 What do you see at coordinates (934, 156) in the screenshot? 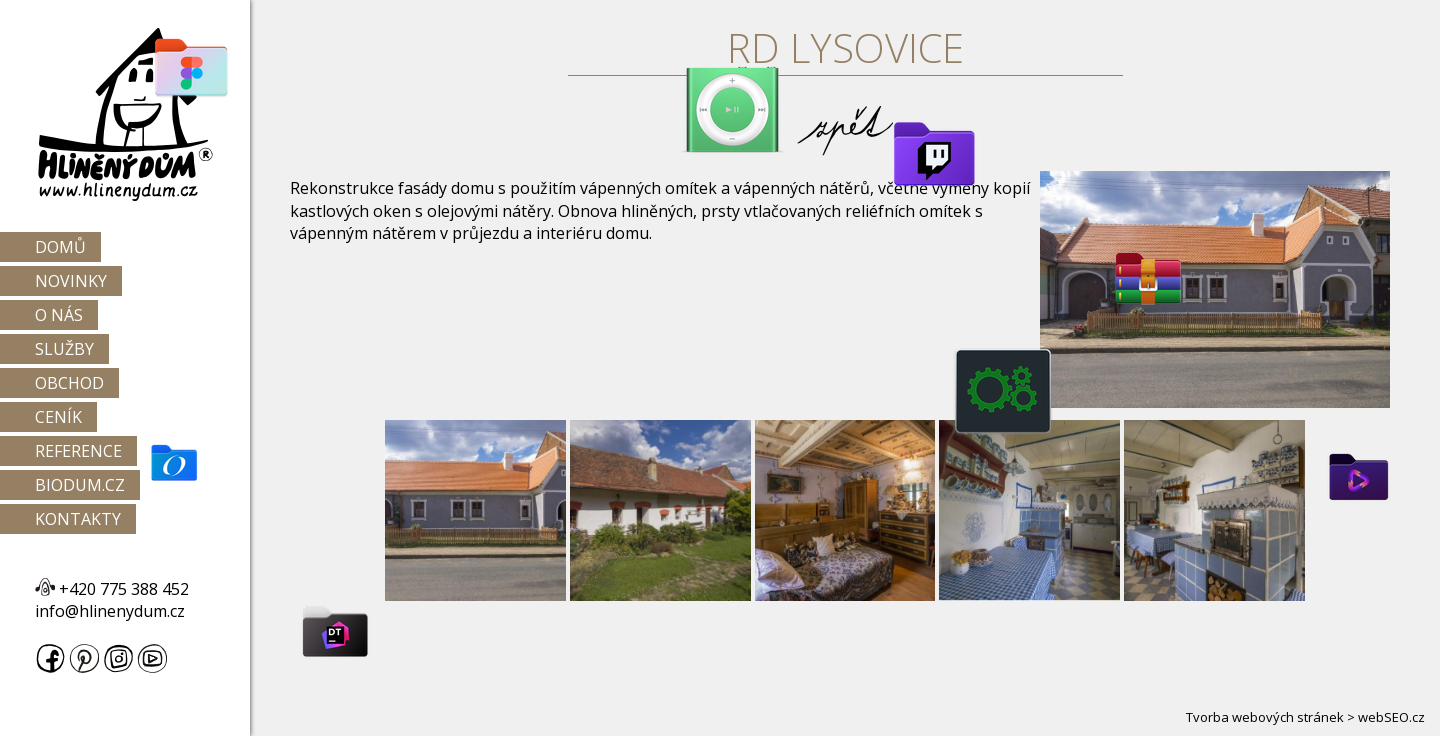
I see `open folder containing Twitch-related files` at bounding box center [934, 156].